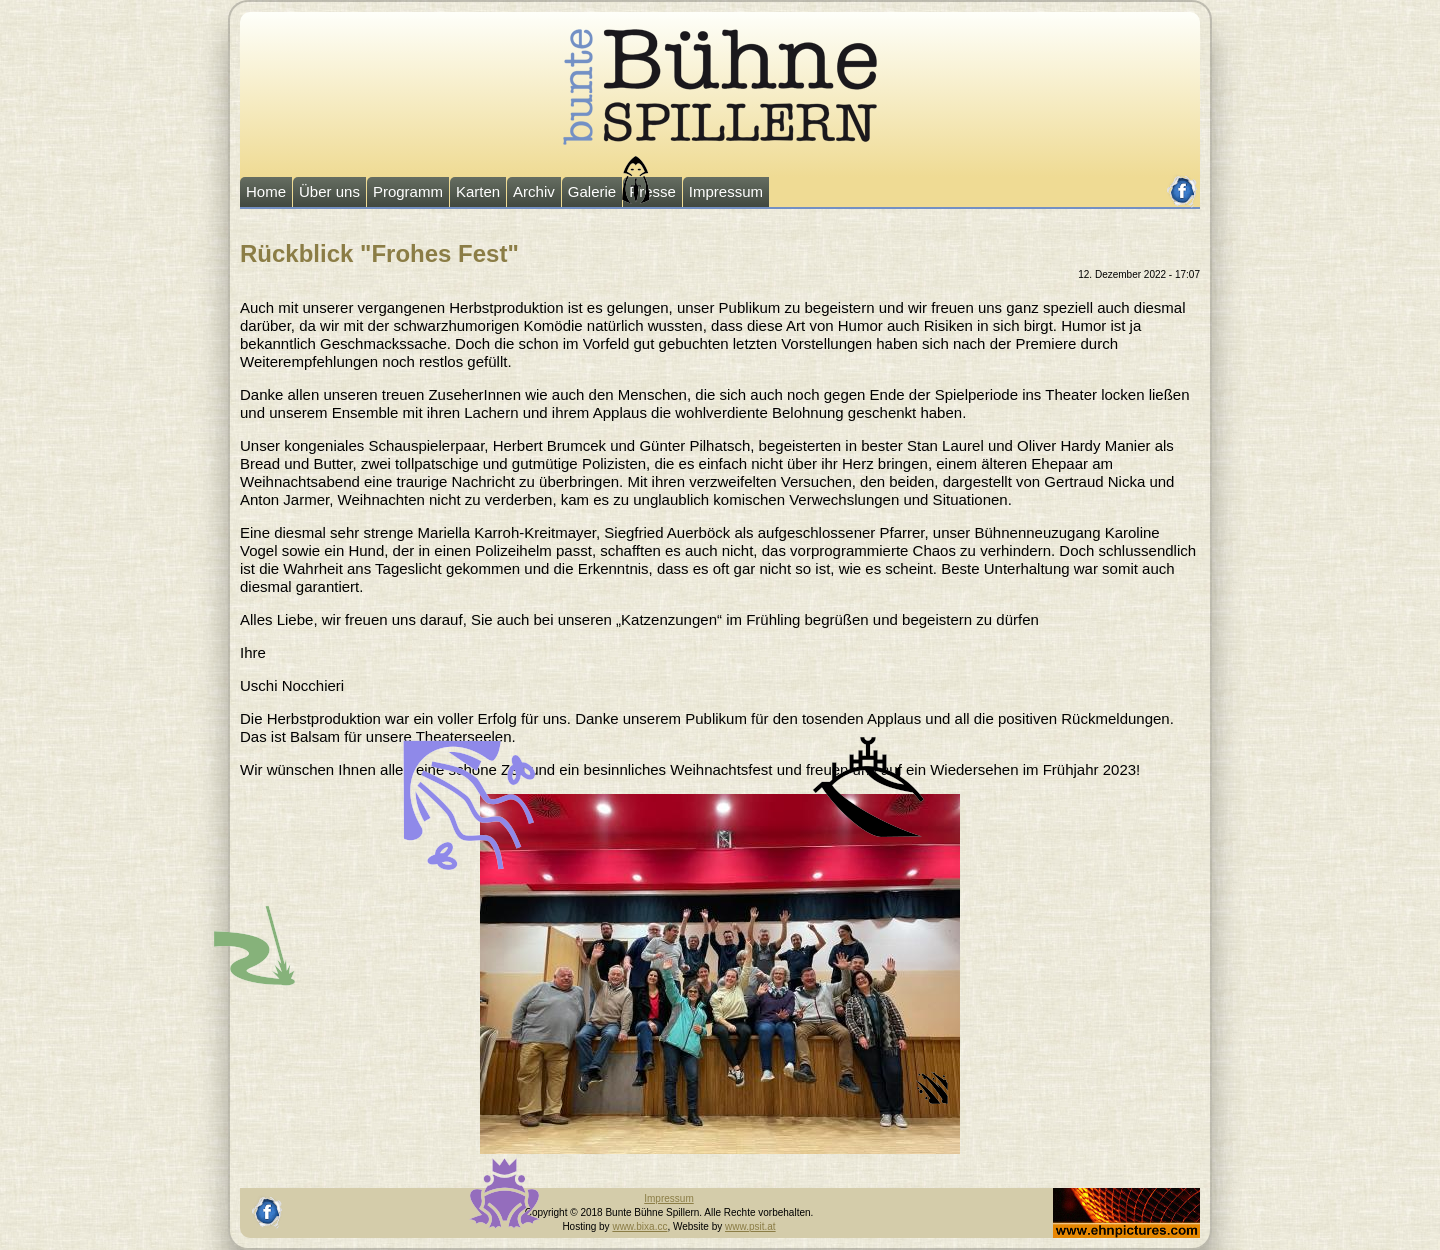  I want to click on view fortified settlement or stronghold location, so click(868, 784).